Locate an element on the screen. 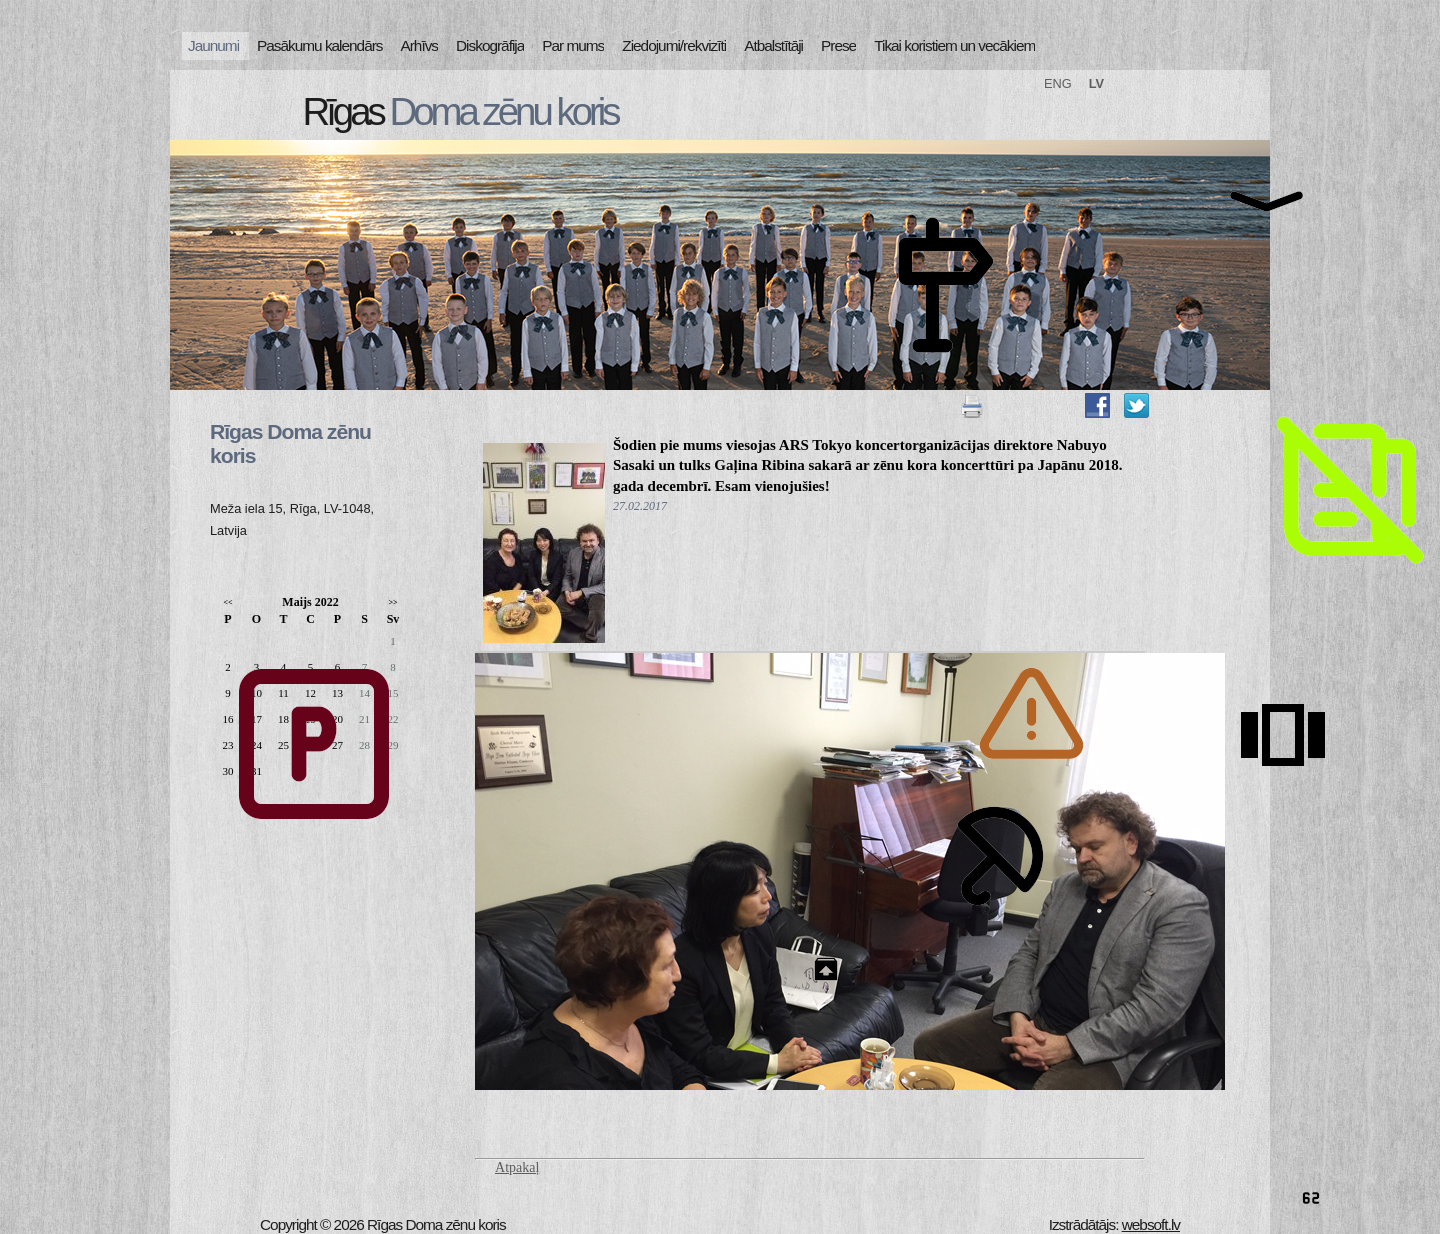 The height and width of the screenshot is (1234, 1440). find nearby parking locations is located at coordinates (314, 744).